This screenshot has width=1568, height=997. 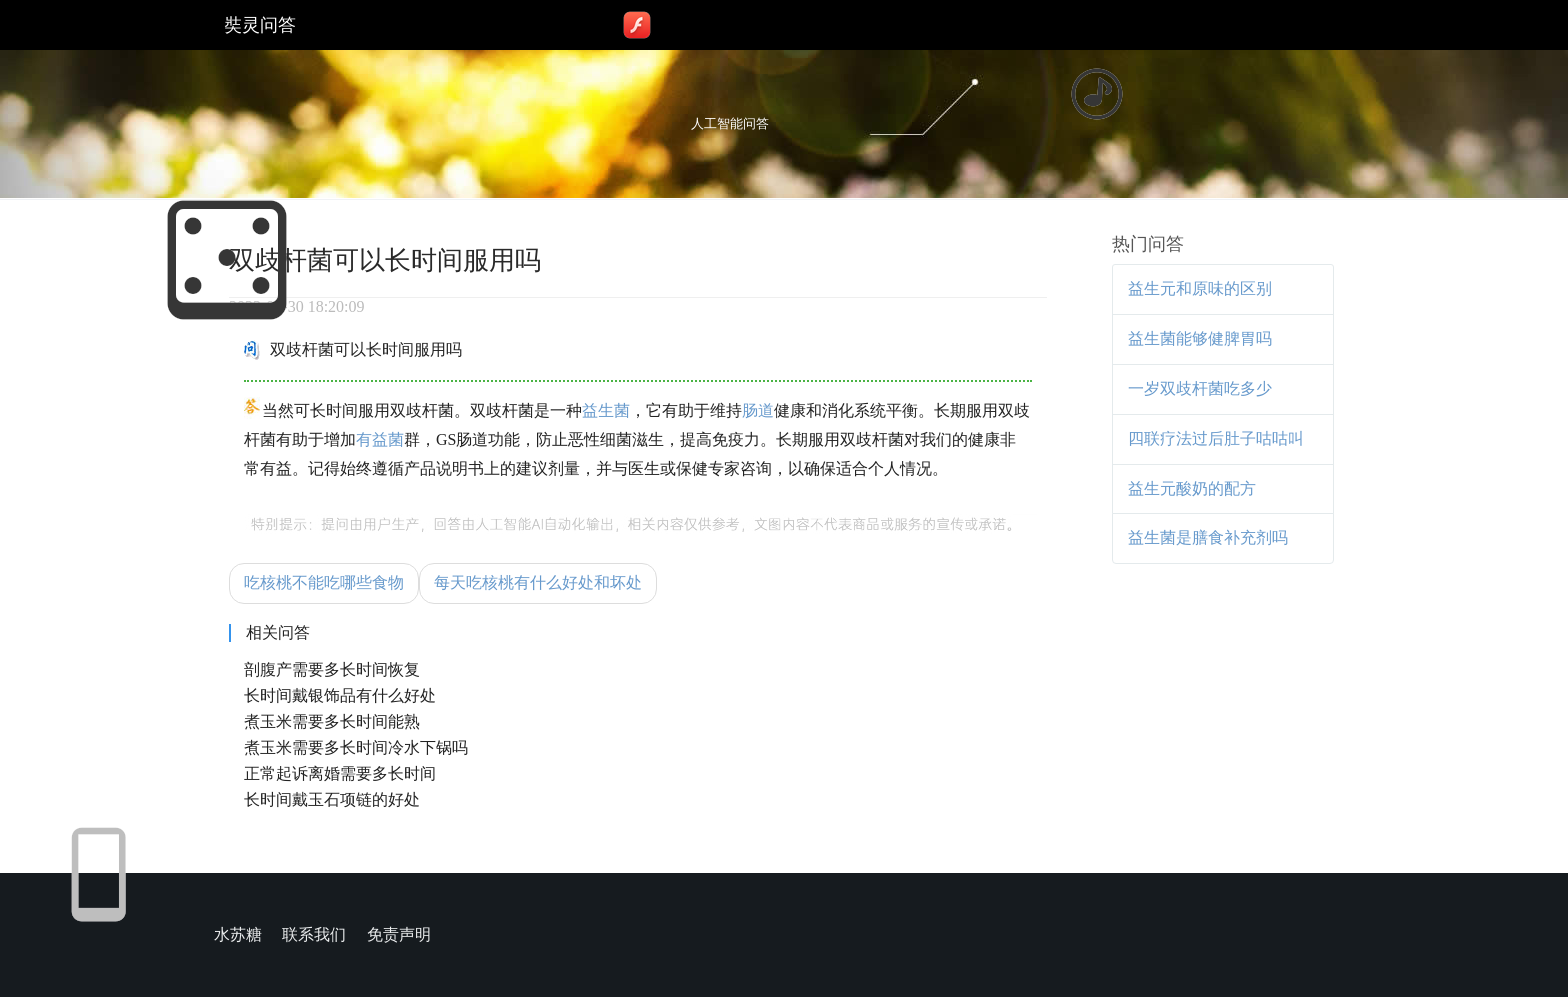 I want to click on open cantata music player, so click(x=1097, y=94).